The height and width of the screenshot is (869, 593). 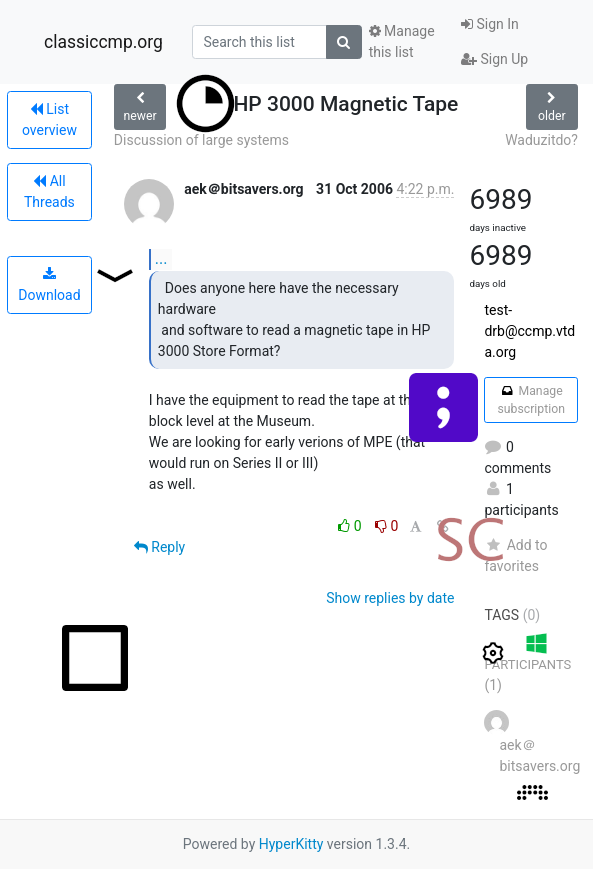 What do you see at coordinates (470, 539) in the screenshot?
I see `link to Scopus academic database` at bounding box center [470, 539].